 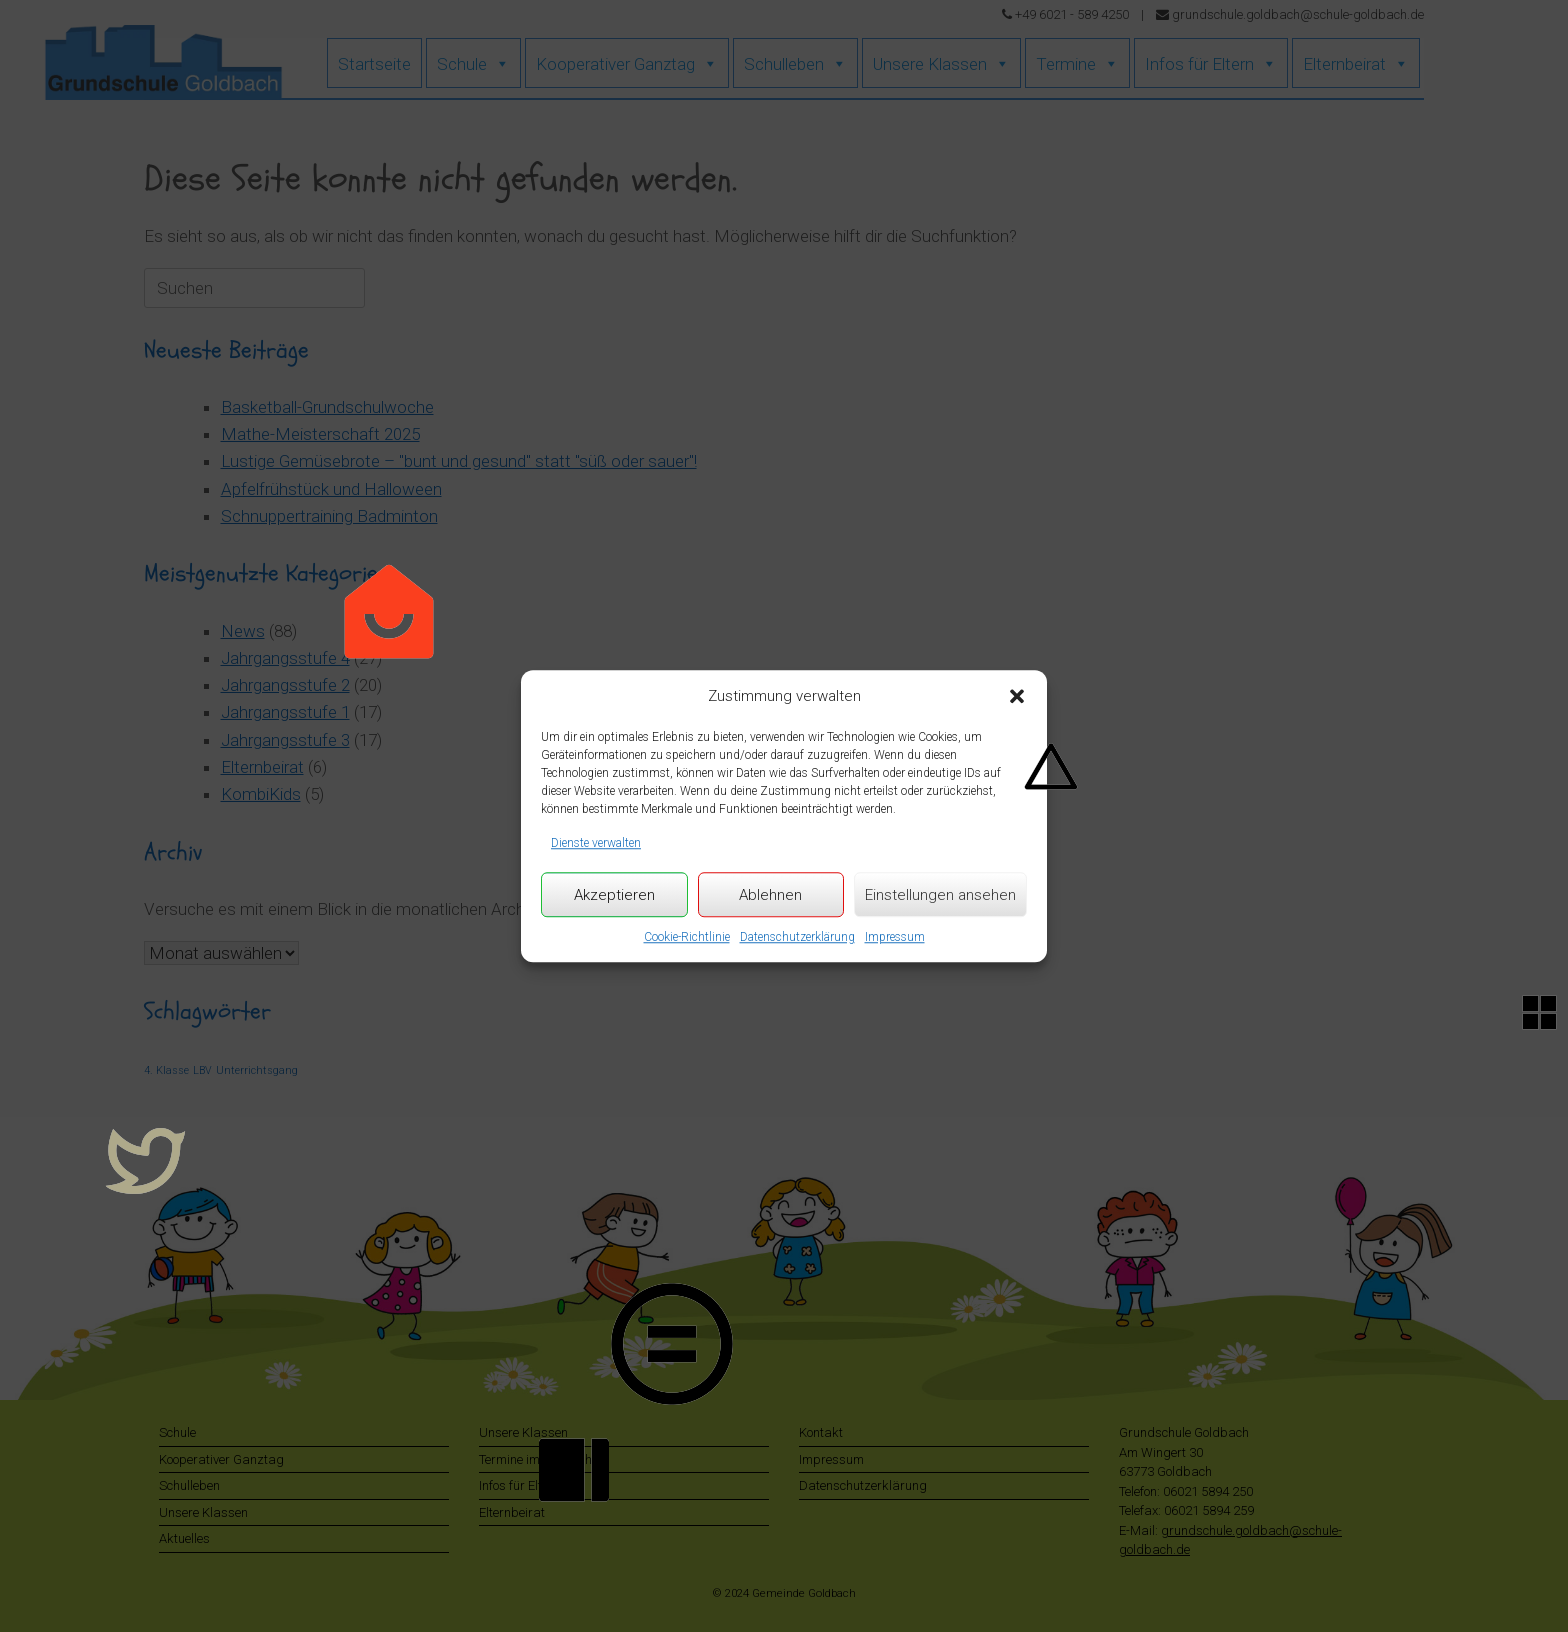 What do you see at coordinates (672, 1344) in the screenshot?
I see `creative commons no derivatives license indicator` at bounding box center [672, 1344].